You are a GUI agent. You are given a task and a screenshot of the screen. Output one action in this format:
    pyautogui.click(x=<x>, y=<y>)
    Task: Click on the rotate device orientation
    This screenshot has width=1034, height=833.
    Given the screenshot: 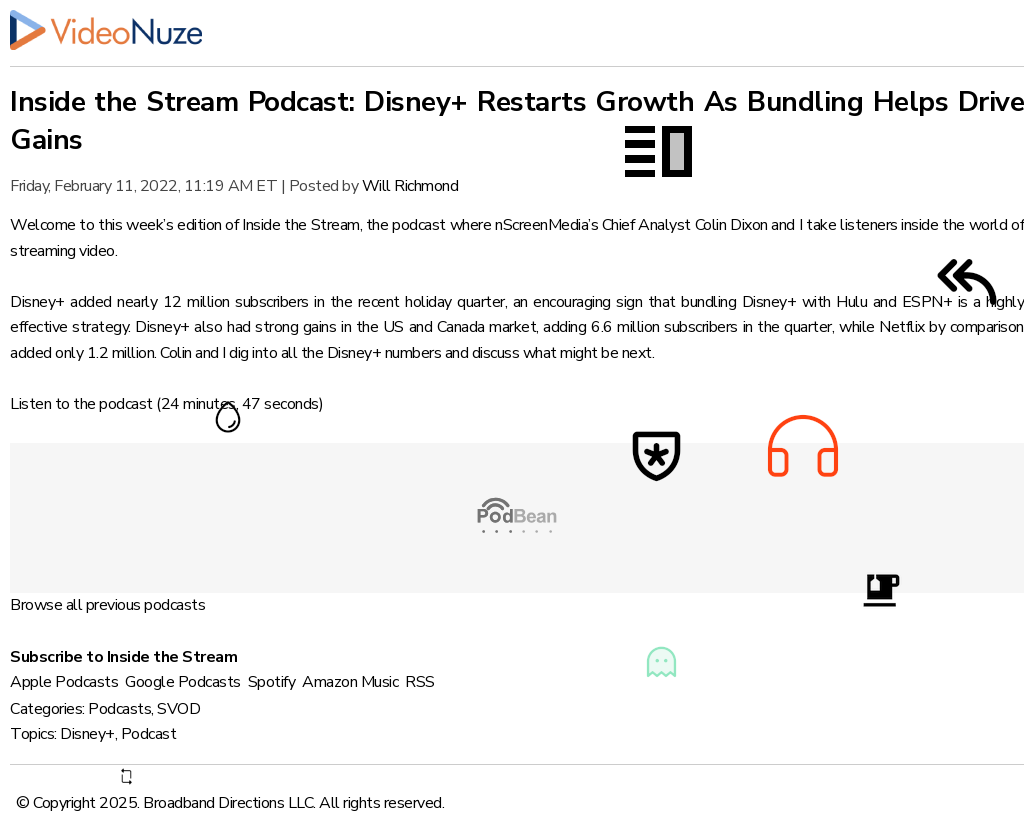 What is the action you would take?
    pyautogui.click(x=126, y=776)
    